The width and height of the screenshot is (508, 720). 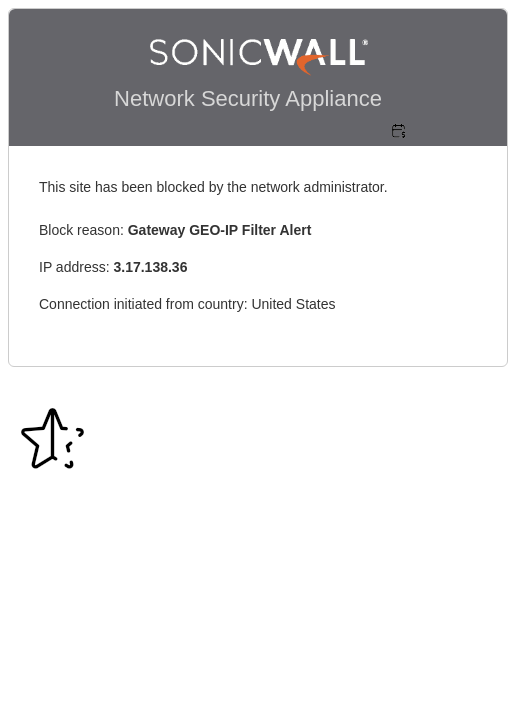 I want to click on partial rating indicator, so click(x=52, y=439).